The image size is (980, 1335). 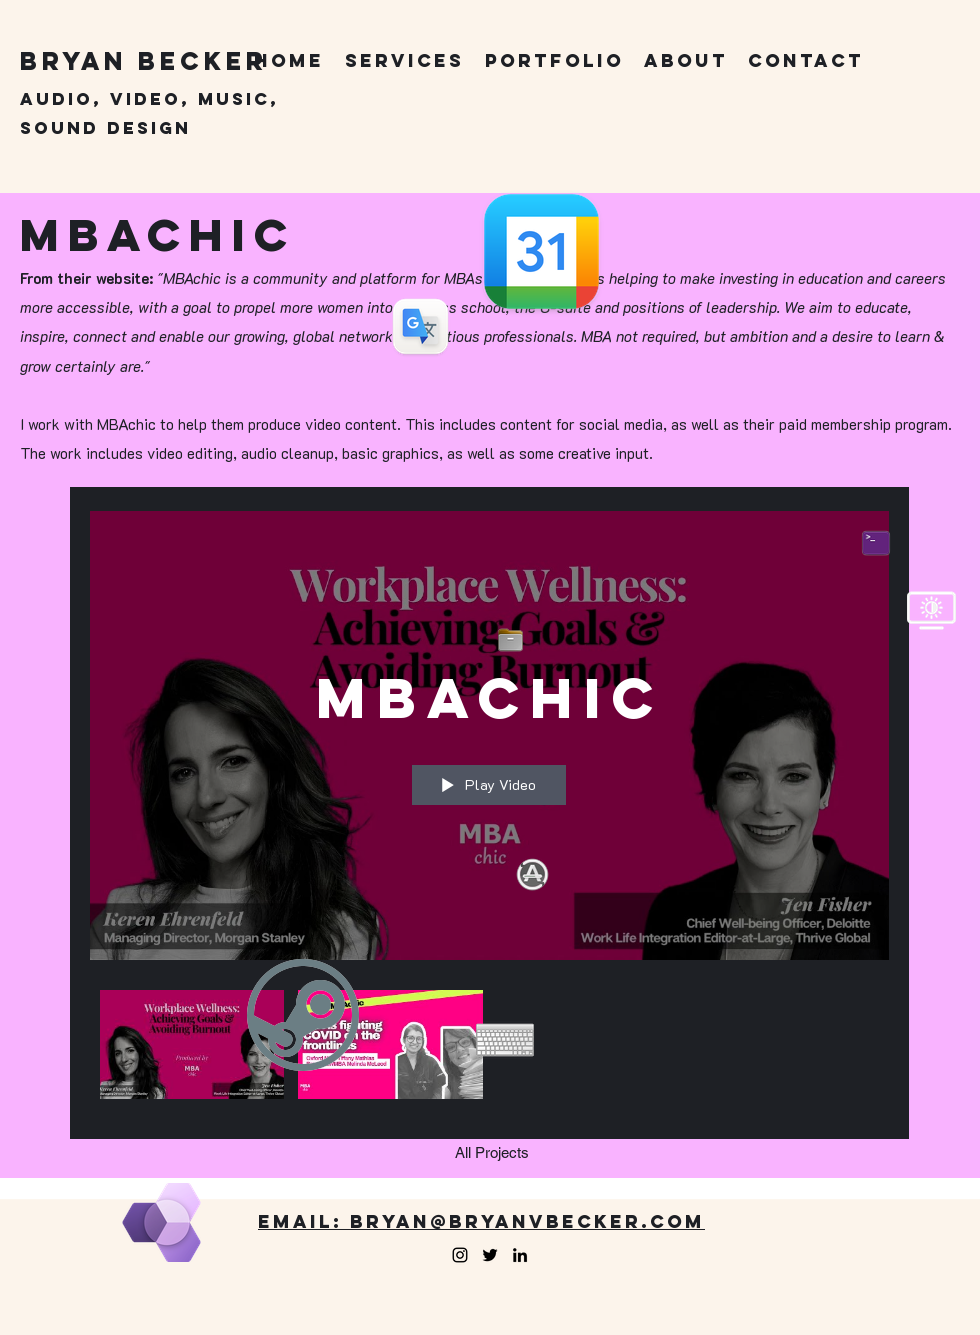 What do you see at coordinates (505, 1040) in the screenshot?
I see `connect or manage keyboard input device` at bounding box center [505, 1040].